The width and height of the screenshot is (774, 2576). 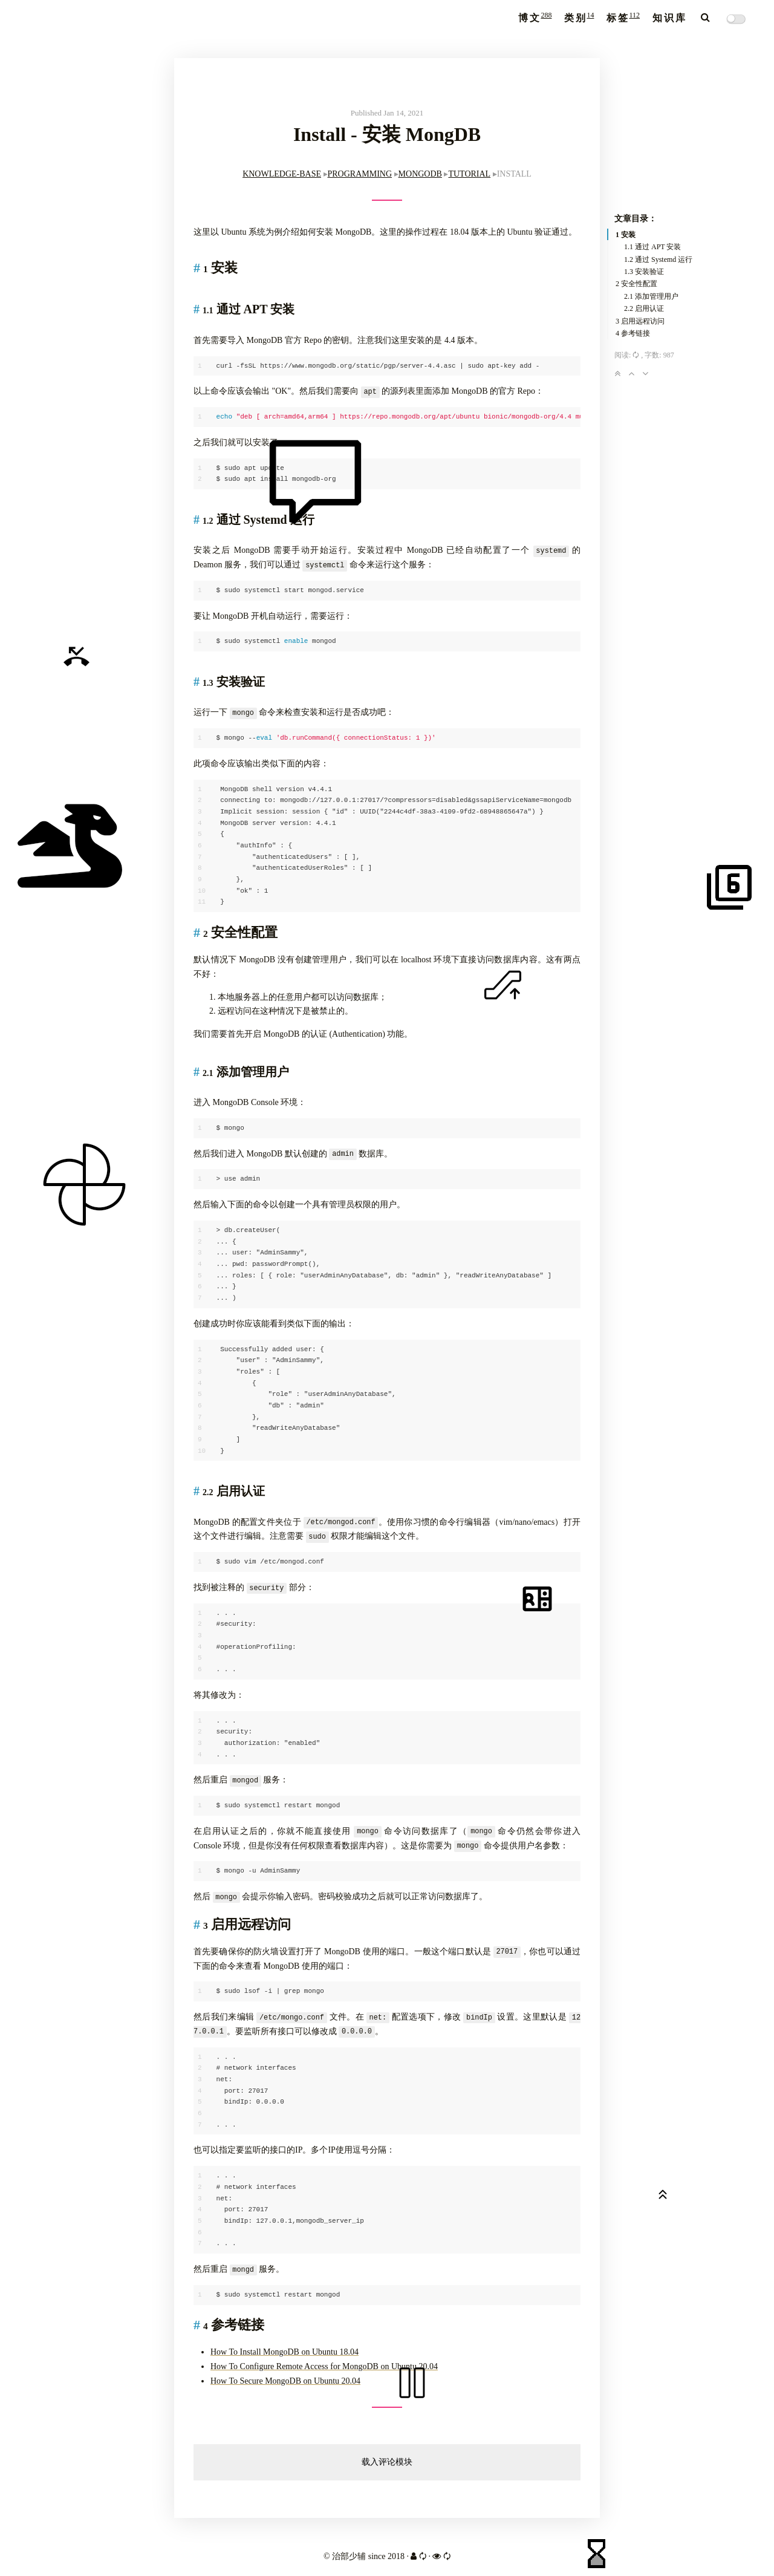 What do you see at coordinates (663, 2194) in the screenshot?
I see `scroll to top of page` at bounding box center [663, 2194].